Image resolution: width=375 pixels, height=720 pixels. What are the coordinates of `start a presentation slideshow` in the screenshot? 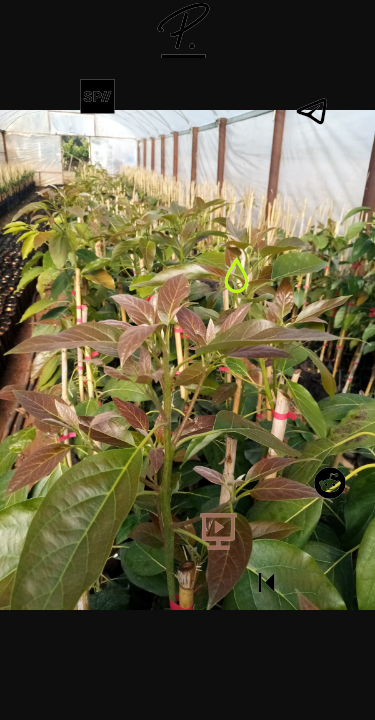 It's located at (218, 531).